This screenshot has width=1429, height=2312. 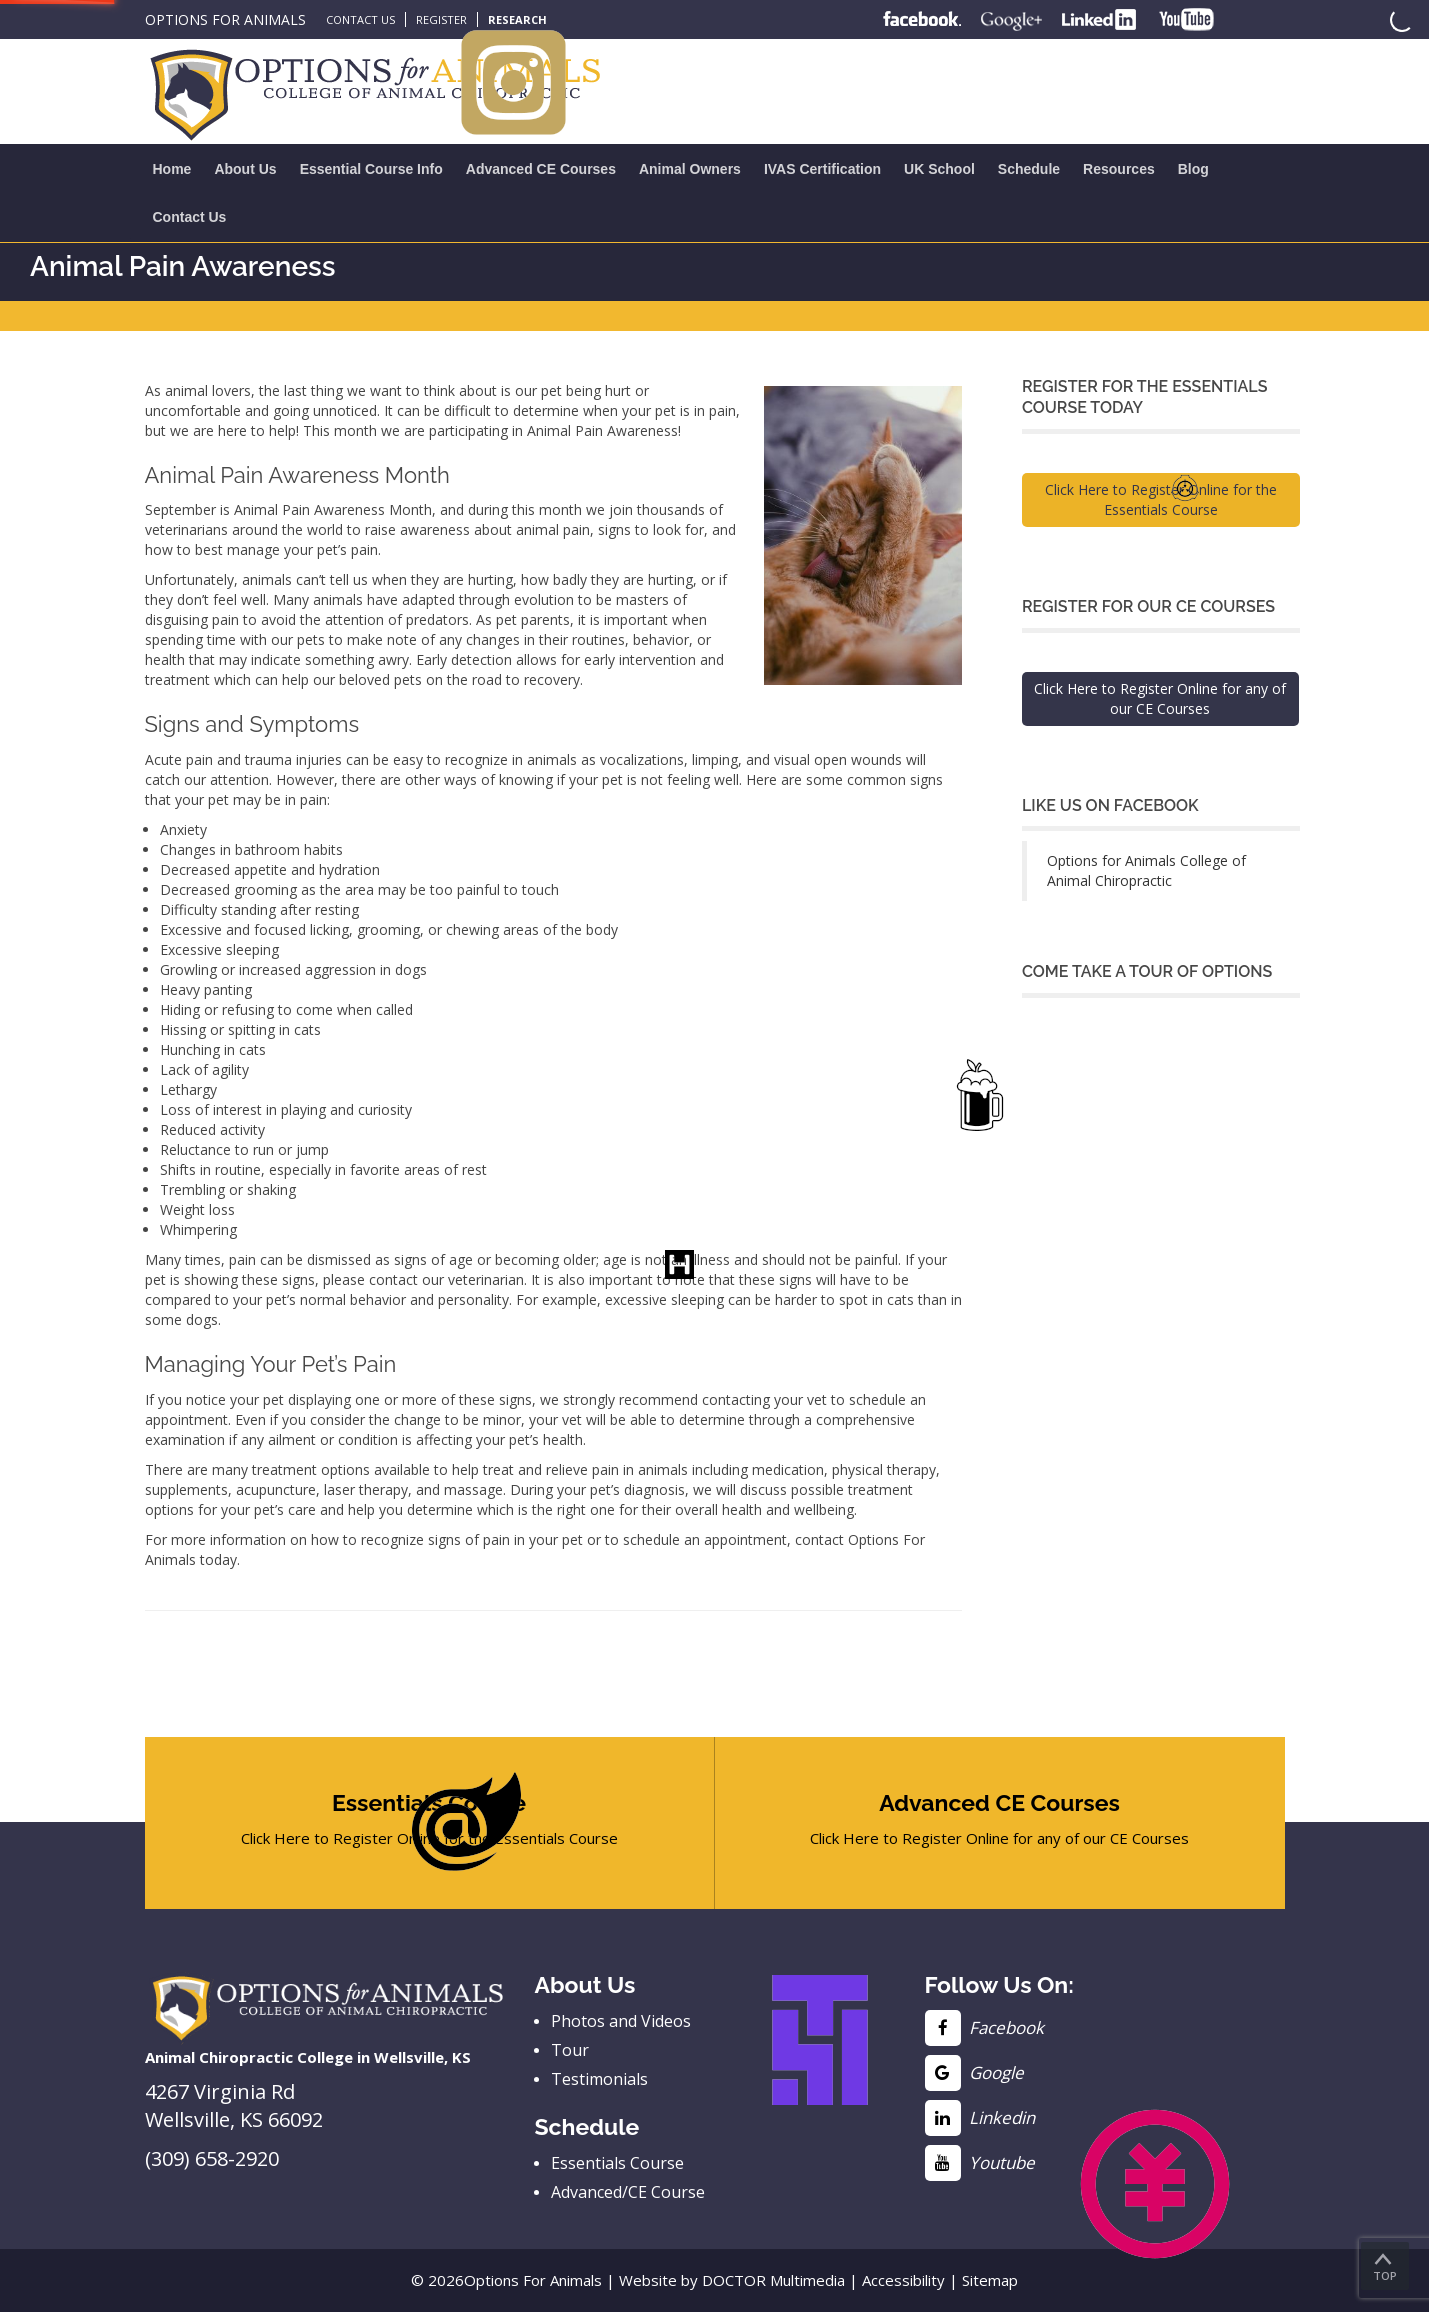 What do you see at coordinates (1155, 2184) in the screenshot?
I see `view balance in chinese yuan` at bounding box center [1155, 2184].